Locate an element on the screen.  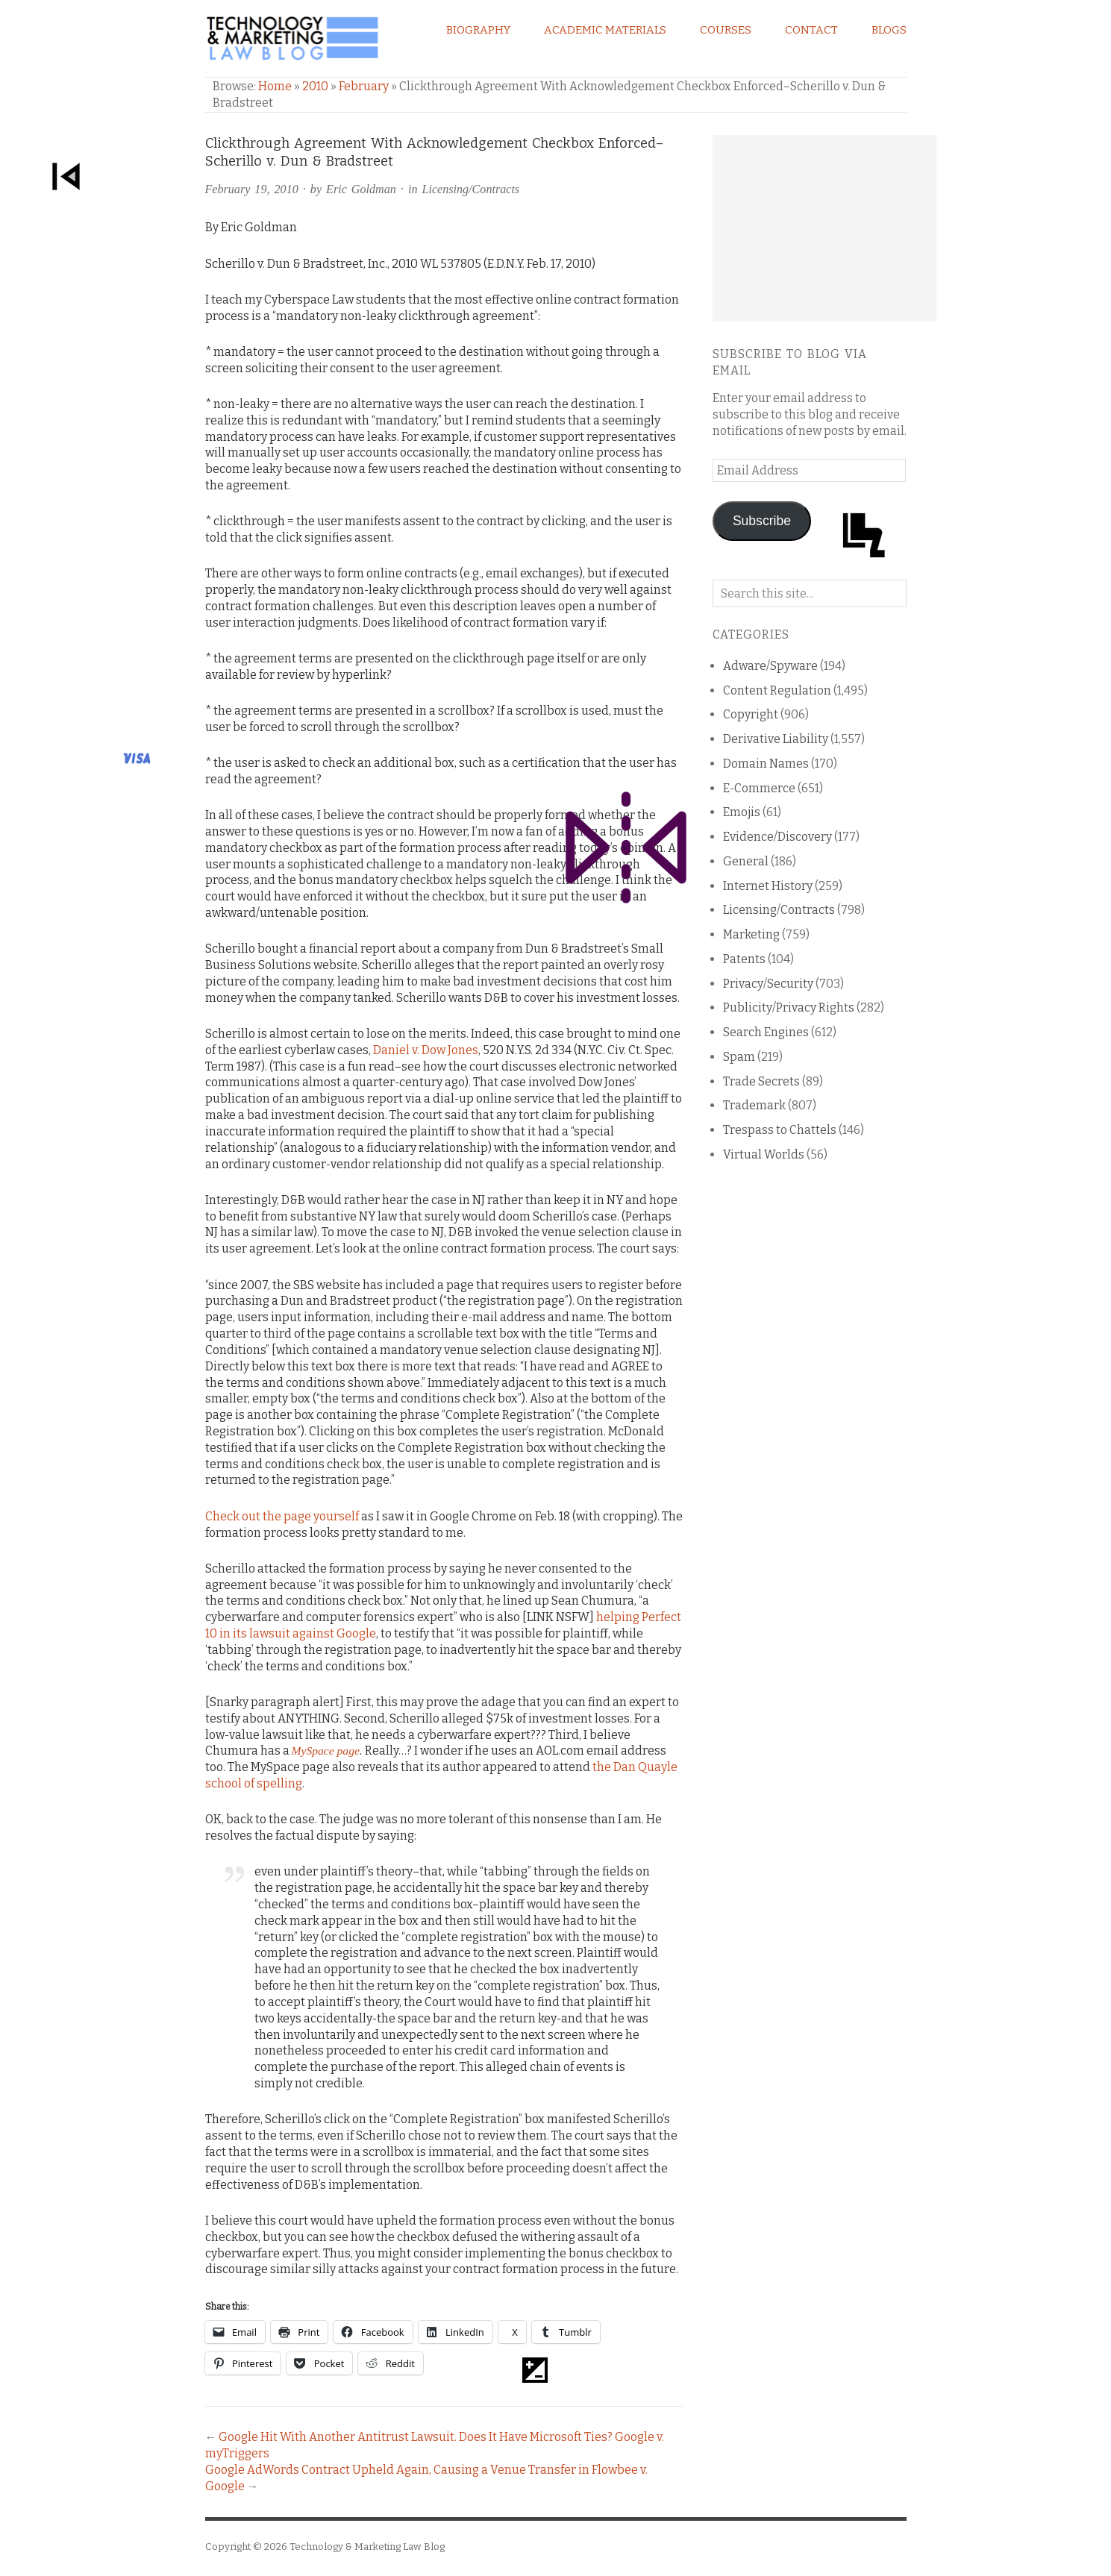
indicates visa card payment option is located at coordinates (137, 758).